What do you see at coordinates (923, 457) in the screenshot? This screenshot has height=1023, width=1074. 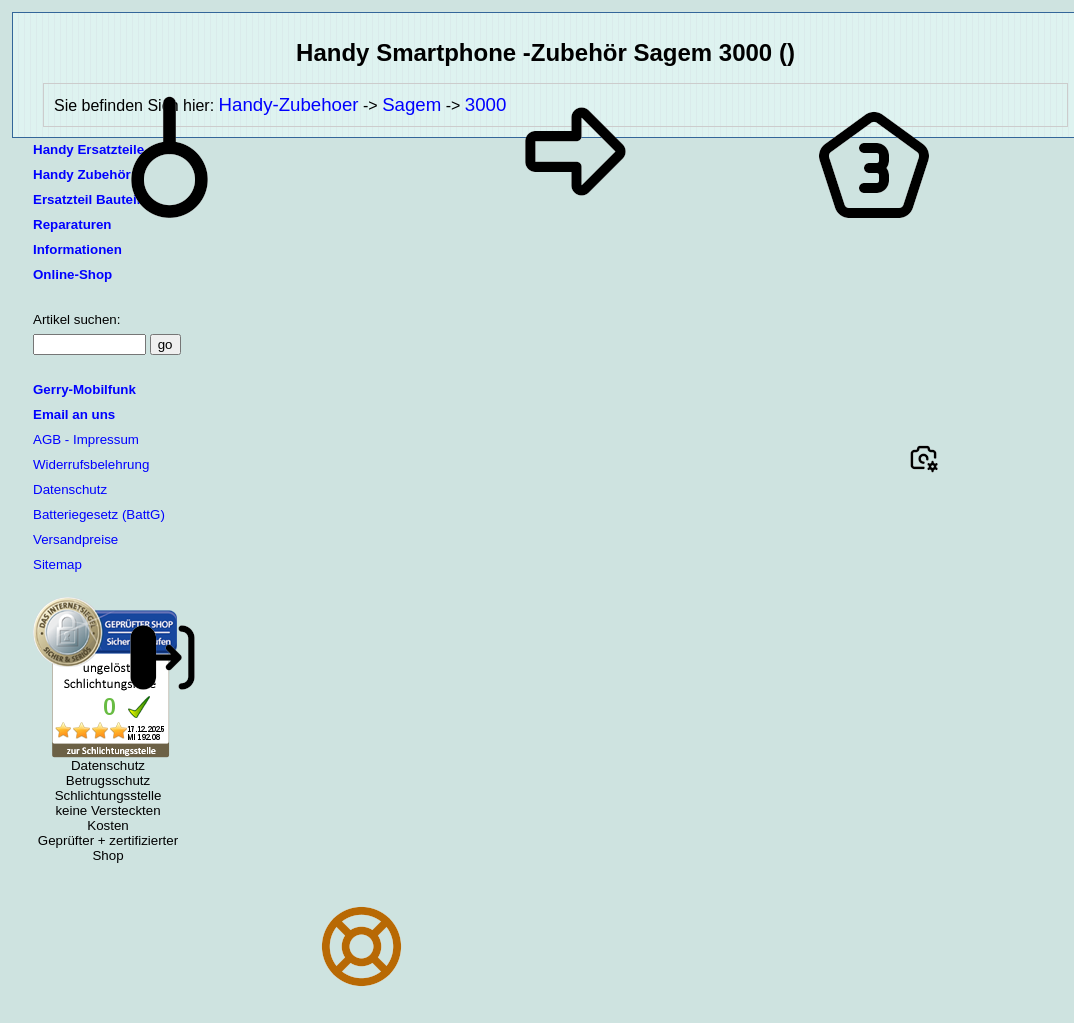 I see `adjust camera settings` at bounding box center [923, 457].